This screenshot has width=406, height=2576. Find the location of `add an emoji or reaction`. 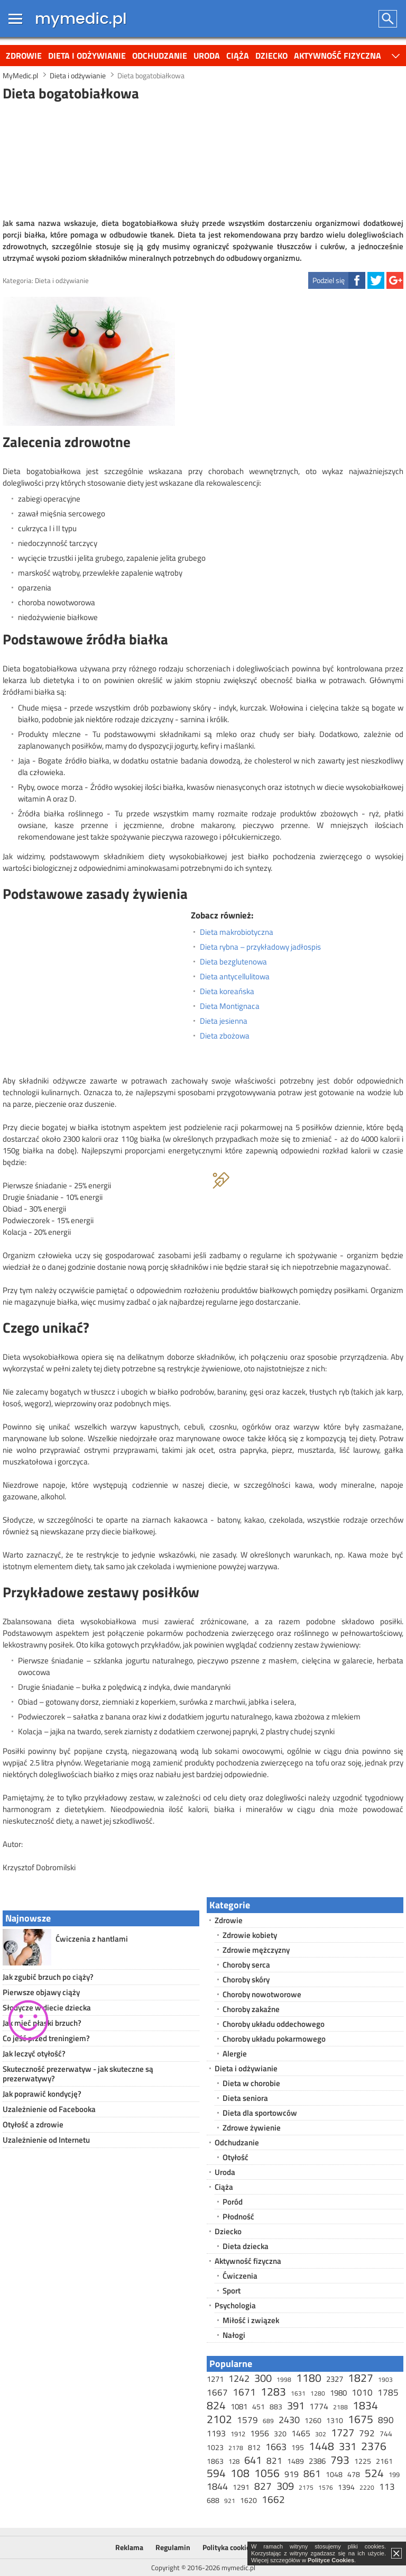

add an emoji or reaction is located at coordinates (28, 2020).